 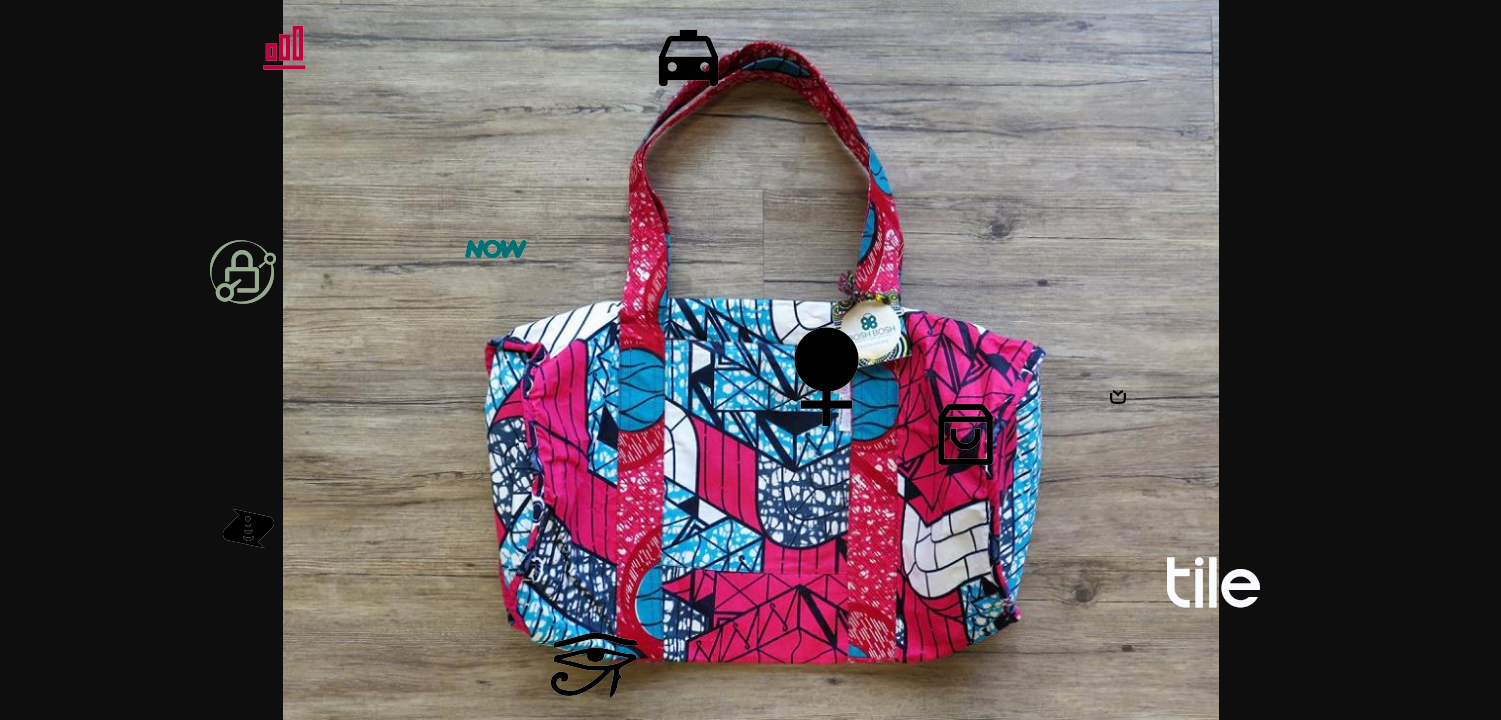 What do you see at coordinates (1118, 397) in the screenshot?
I see `knowledgebase app or service logo` at bounding box center [1118, 397].